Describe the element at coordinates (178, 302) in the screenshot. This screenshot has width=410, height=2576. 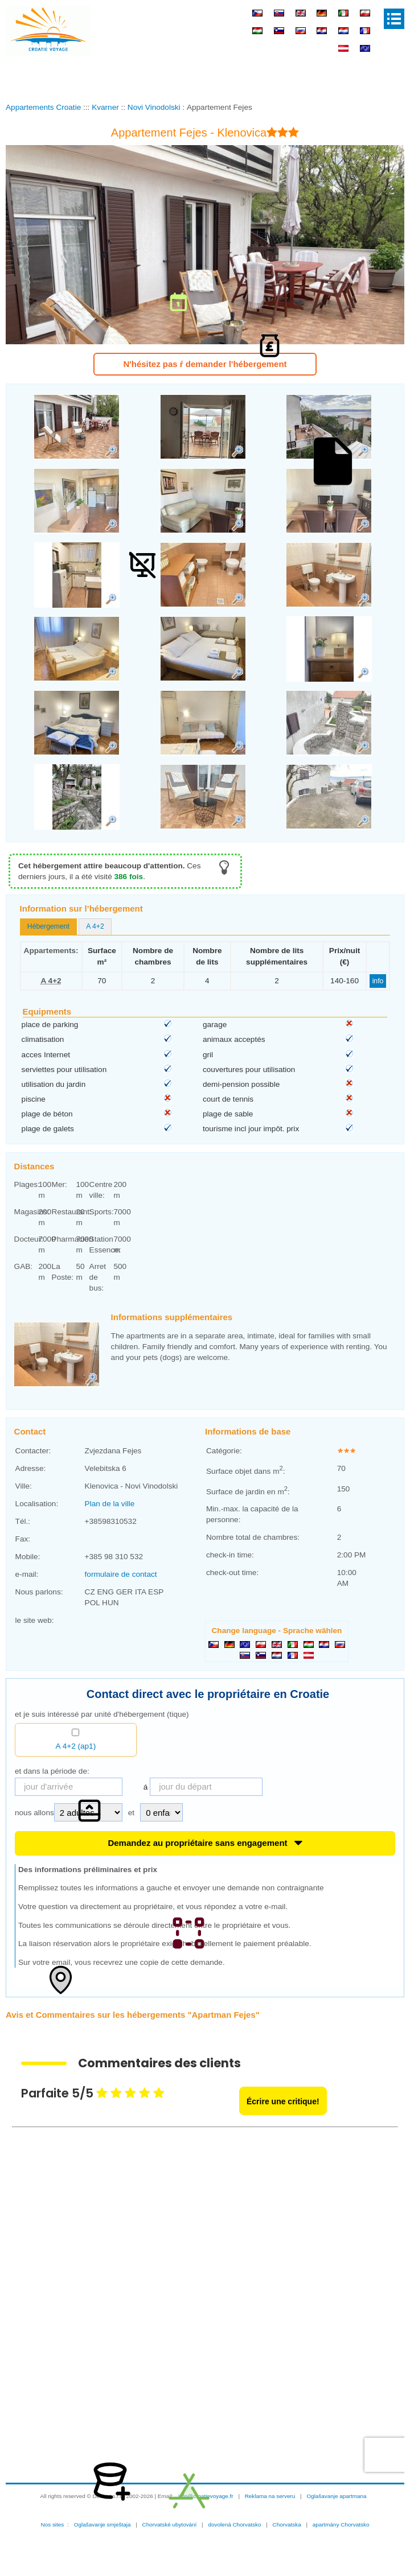
I see `view calendar or schedule` at that location.